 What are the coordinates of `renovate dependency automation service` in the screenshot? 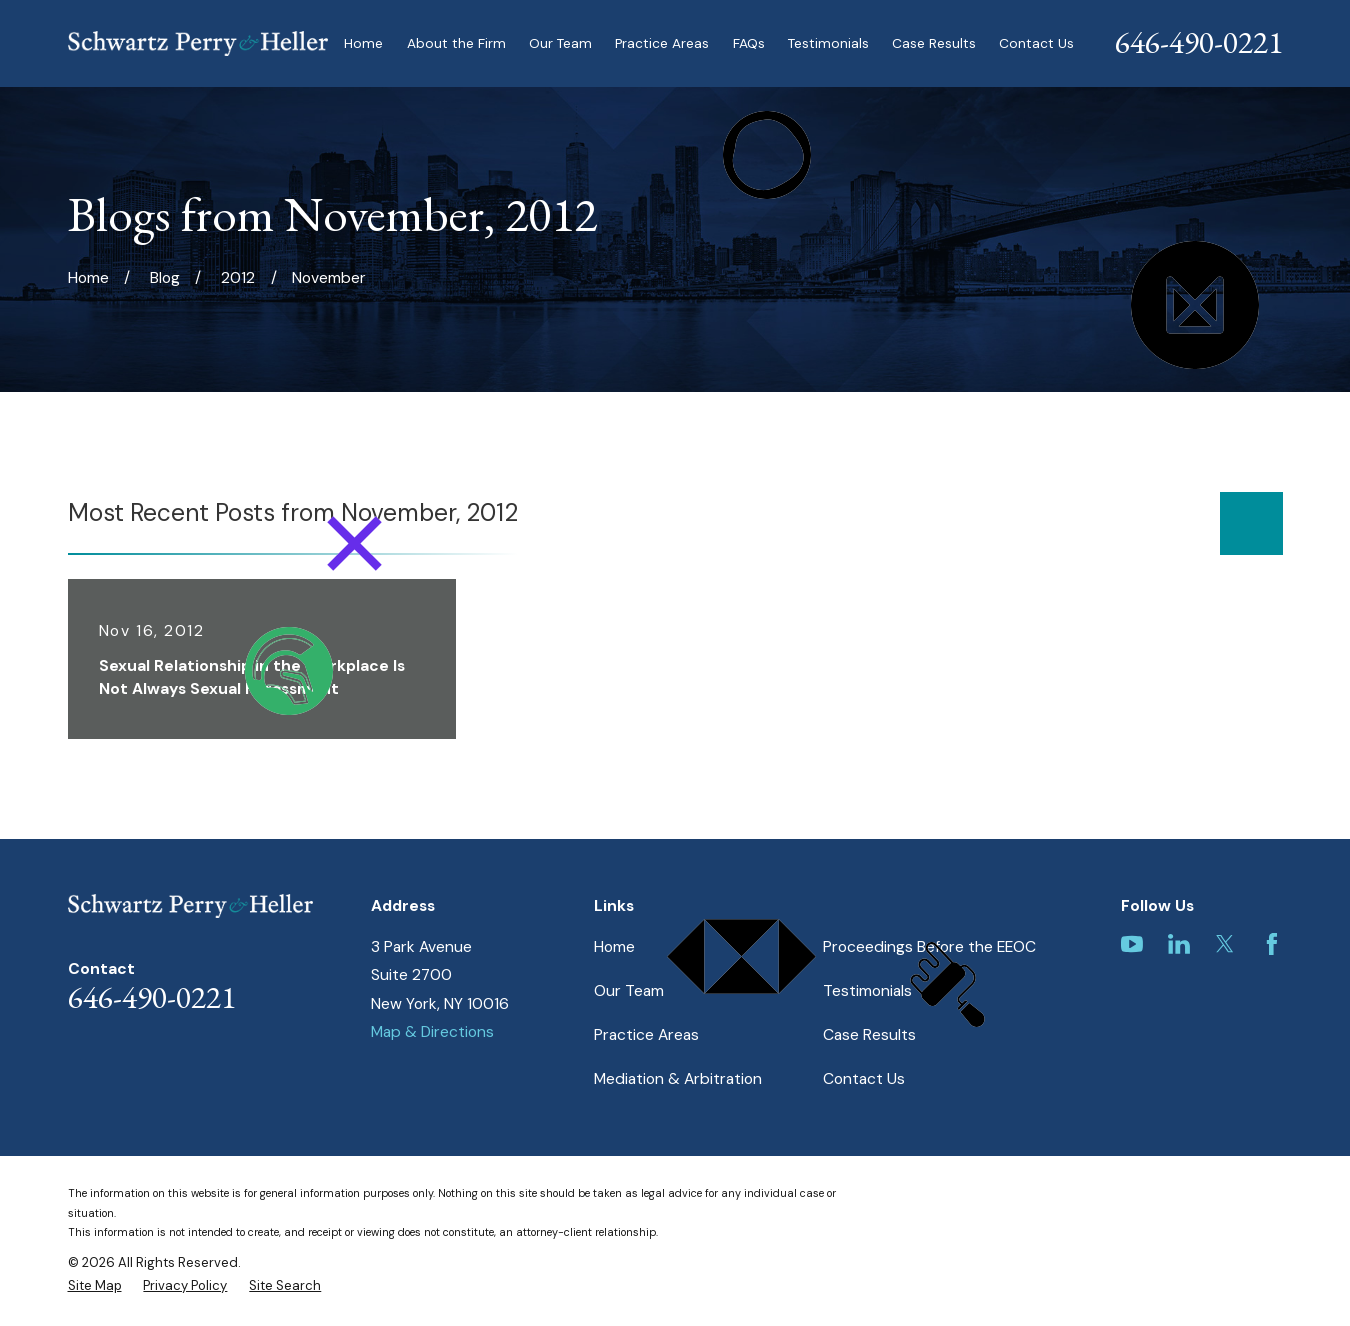 It's located at (947, 984).